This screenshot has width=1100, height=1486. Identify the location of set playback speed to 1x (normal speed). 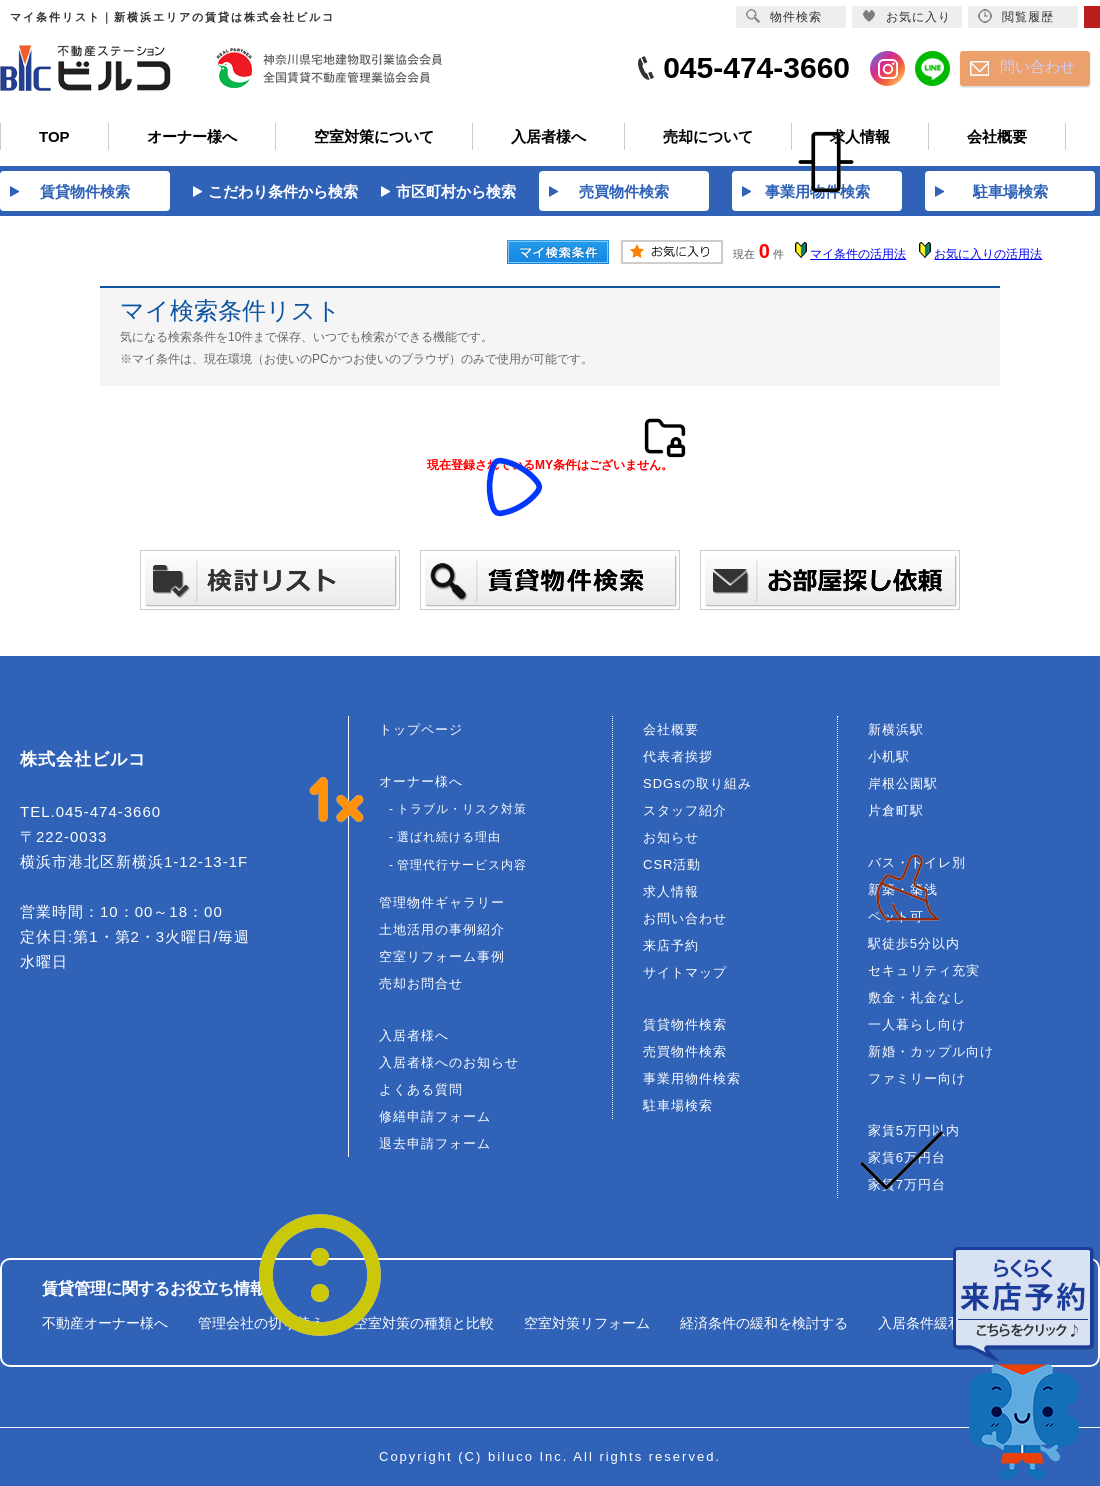
(336, 799).